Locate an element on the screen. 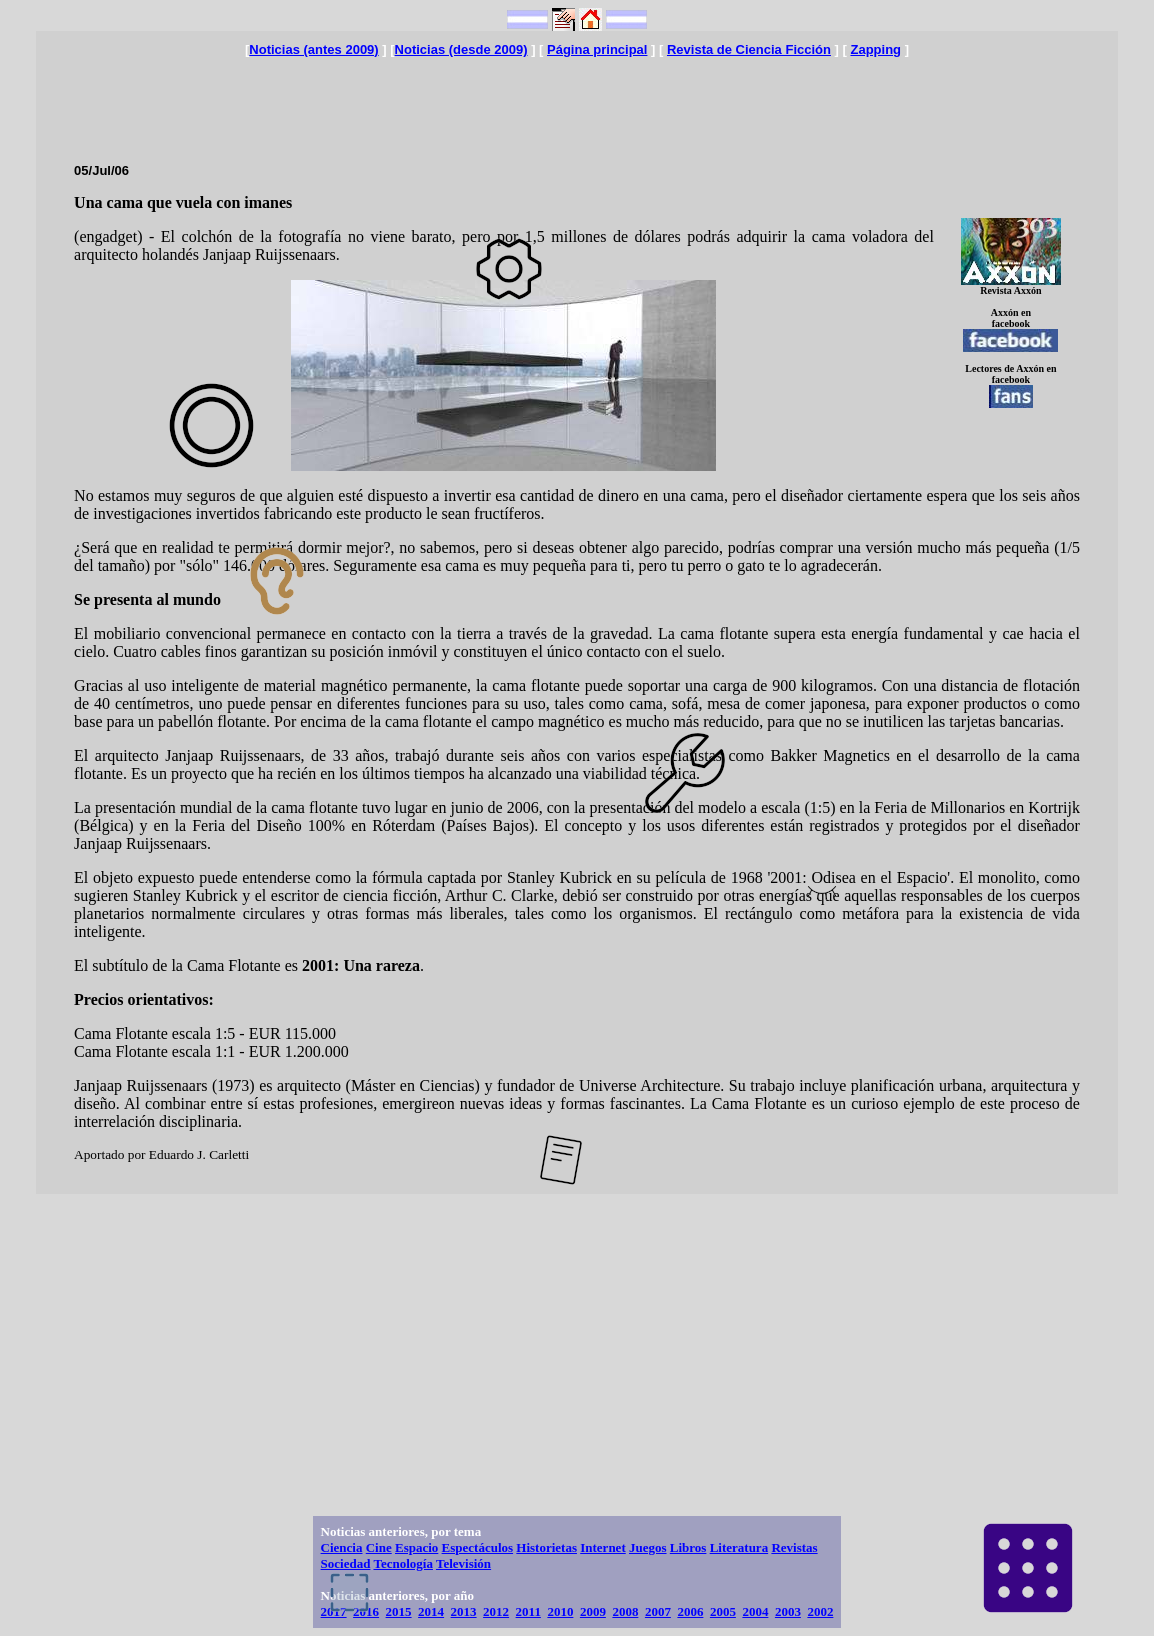  select or highlight an area is located at coordinates (349, 1592).